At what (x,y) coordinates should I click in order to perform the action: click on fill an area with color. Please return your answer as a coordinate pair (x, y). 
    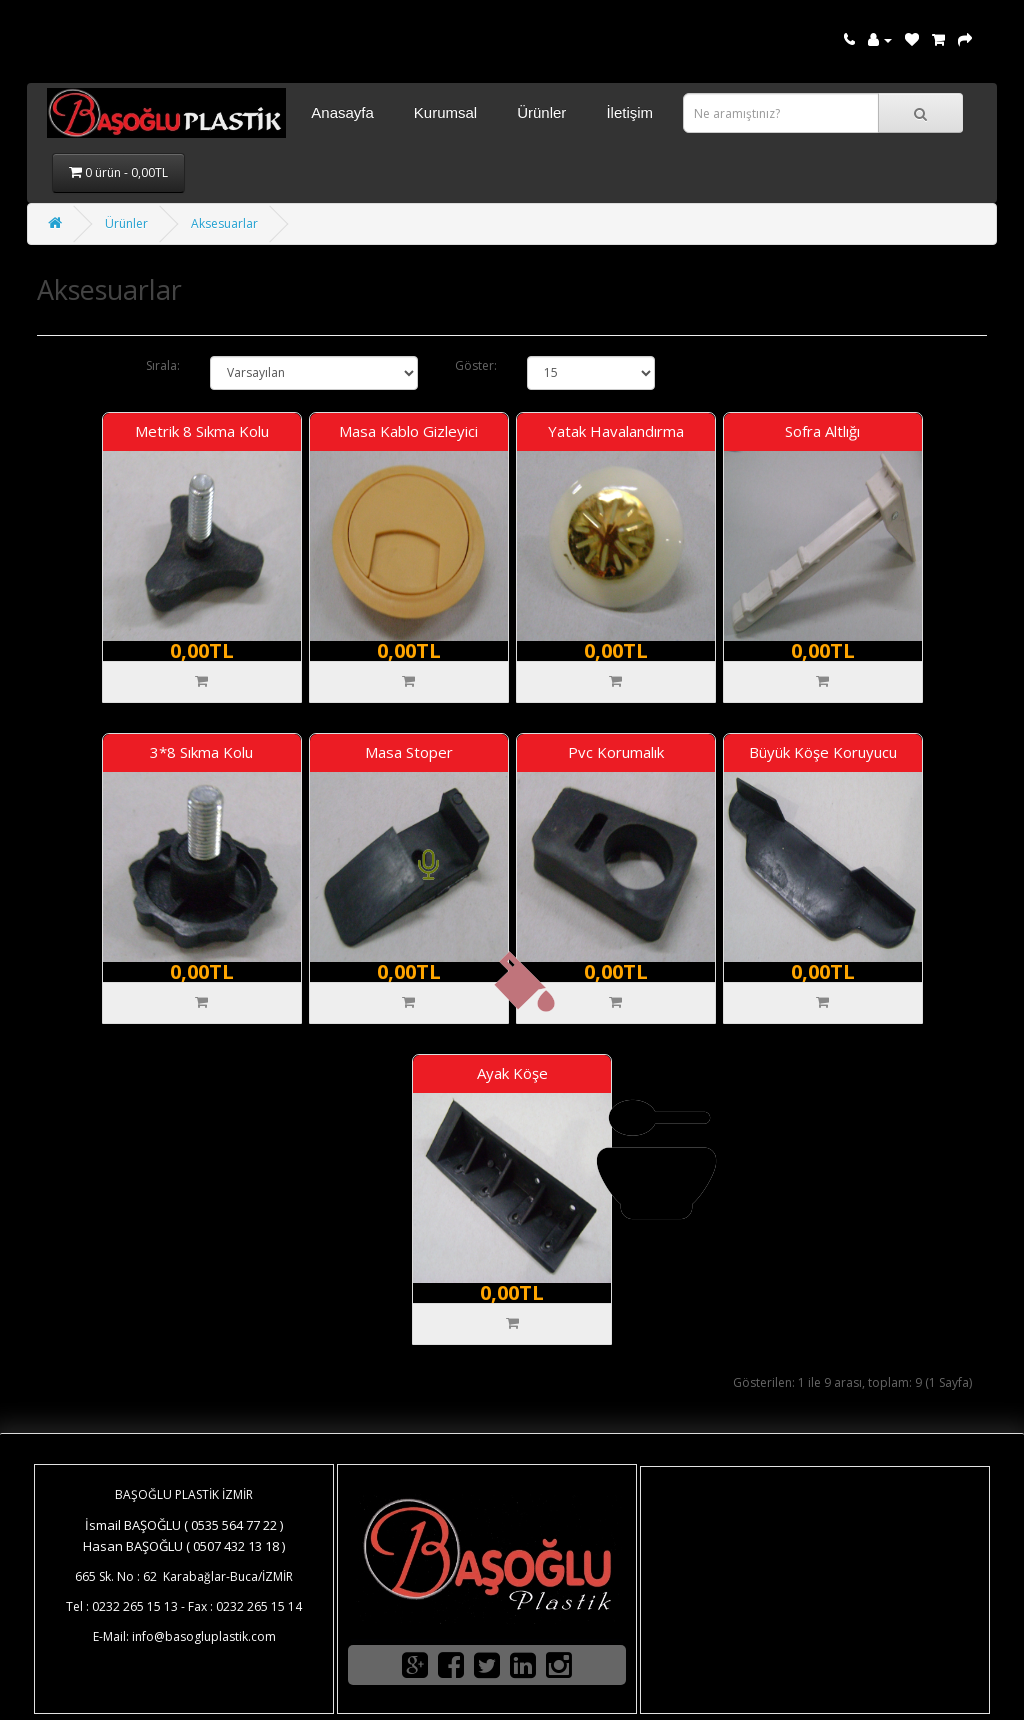
    Looking at the image, I should click on (524, 981).